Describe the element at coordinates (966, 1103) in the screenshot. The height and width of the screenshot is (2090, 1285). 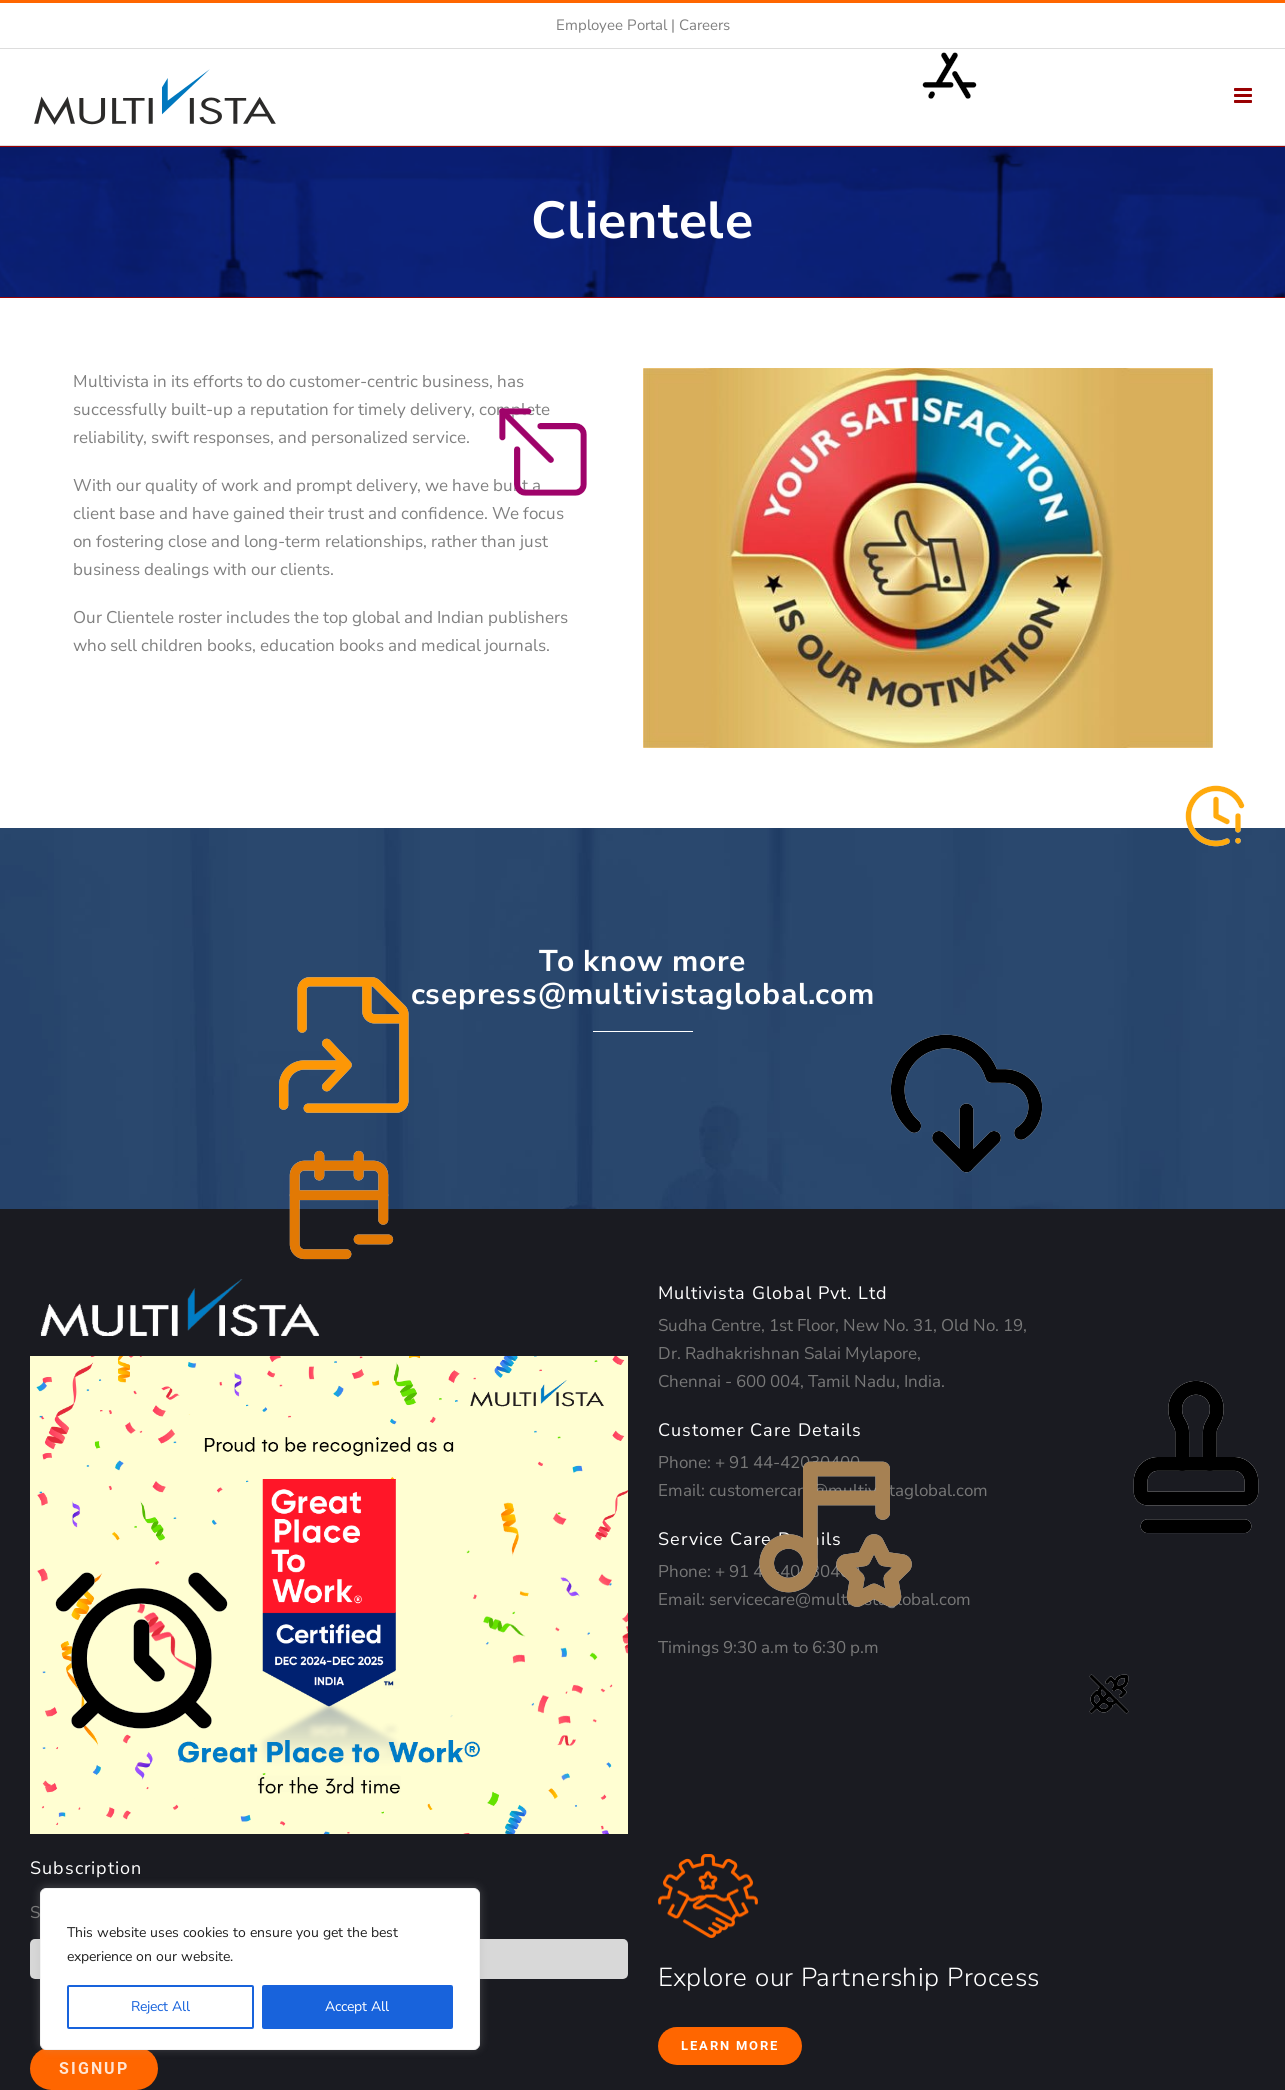
I see `download file from cloud storage` at that location.